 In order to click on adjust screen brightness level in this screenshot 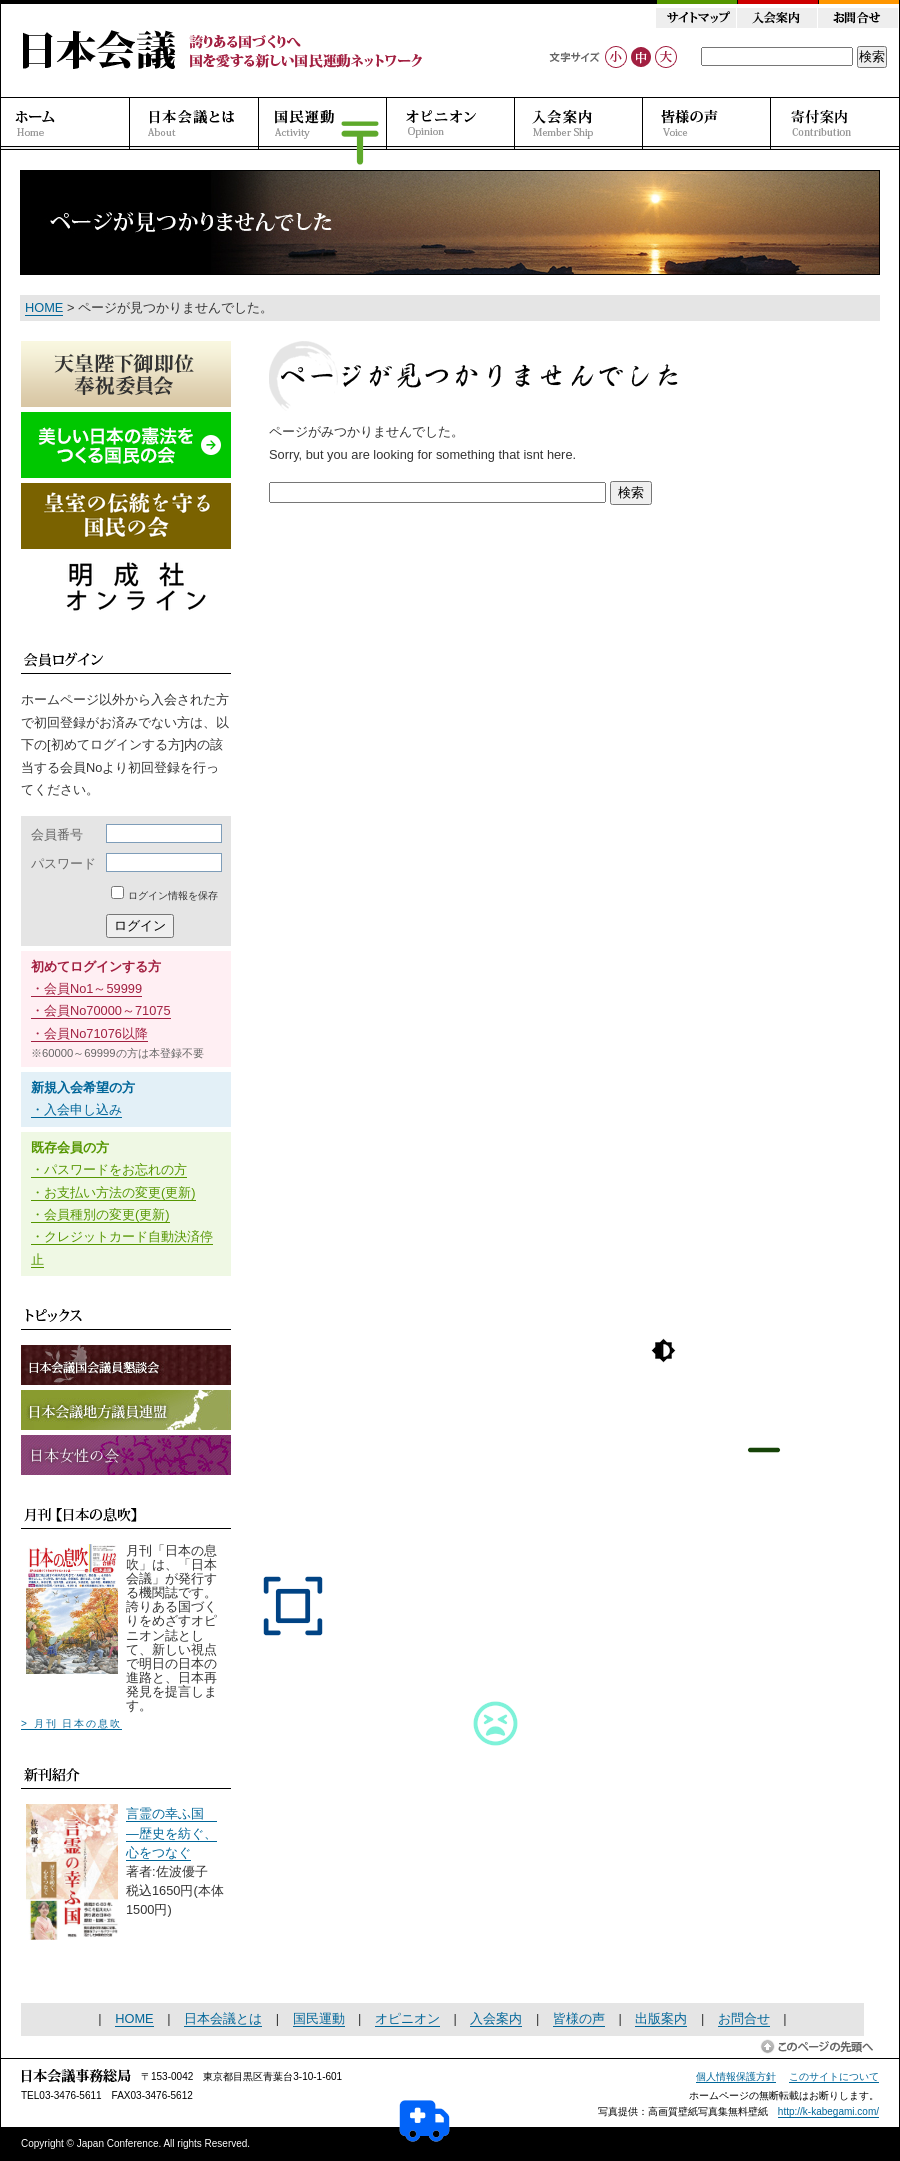, I will do `click(663, 1350)`.